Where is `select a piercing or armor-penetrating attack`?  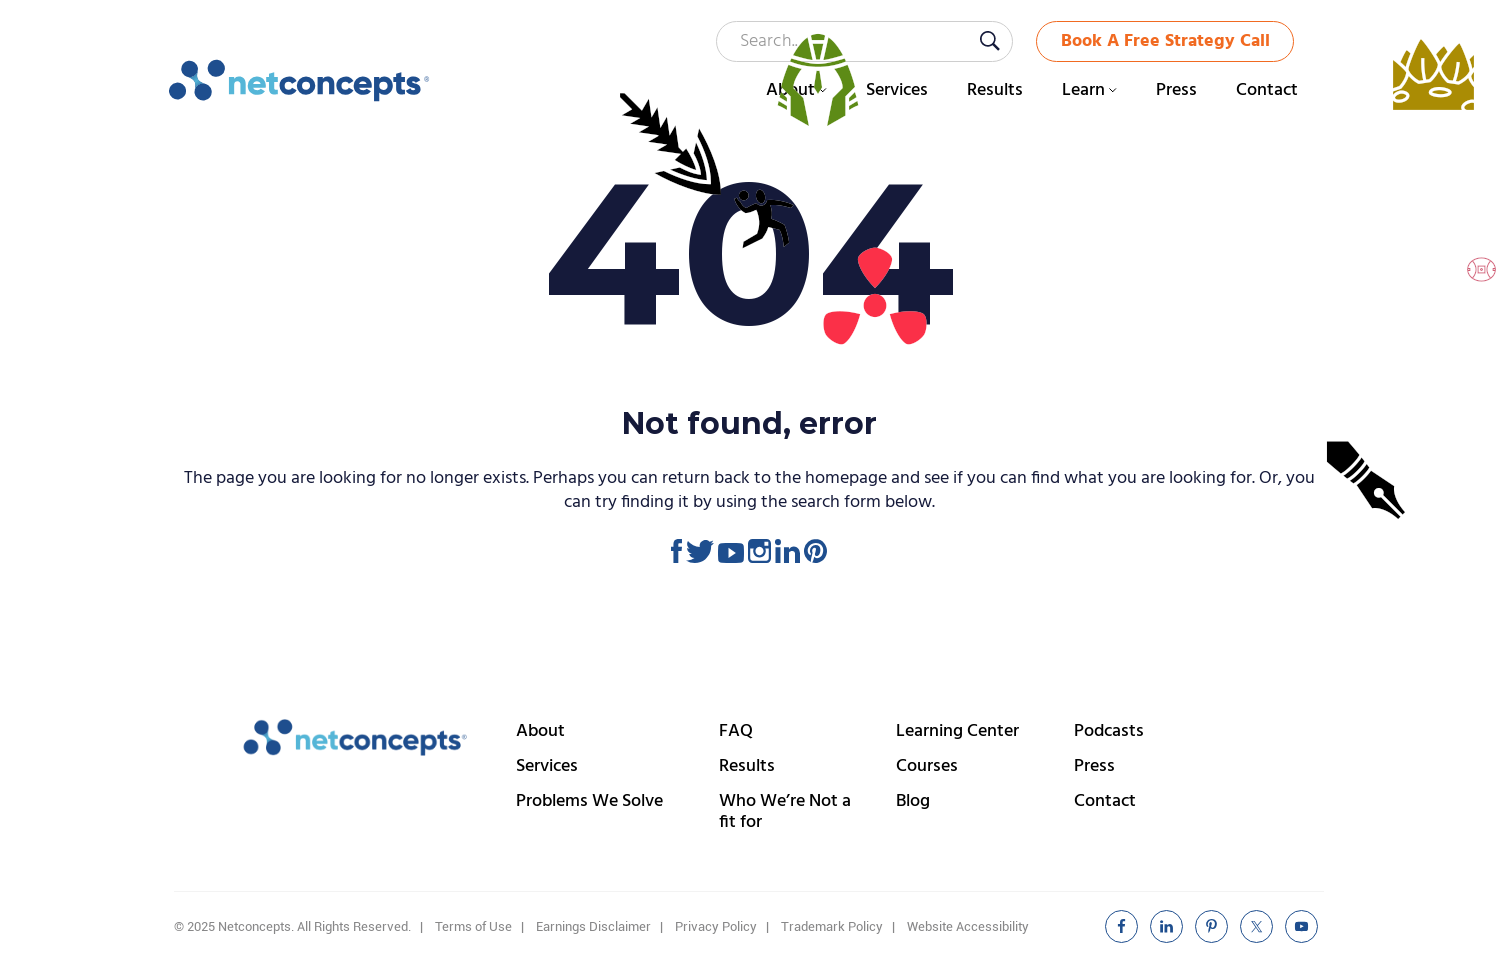 select a piercing or armor-penetrating attack is located at coordinates (670, 143).